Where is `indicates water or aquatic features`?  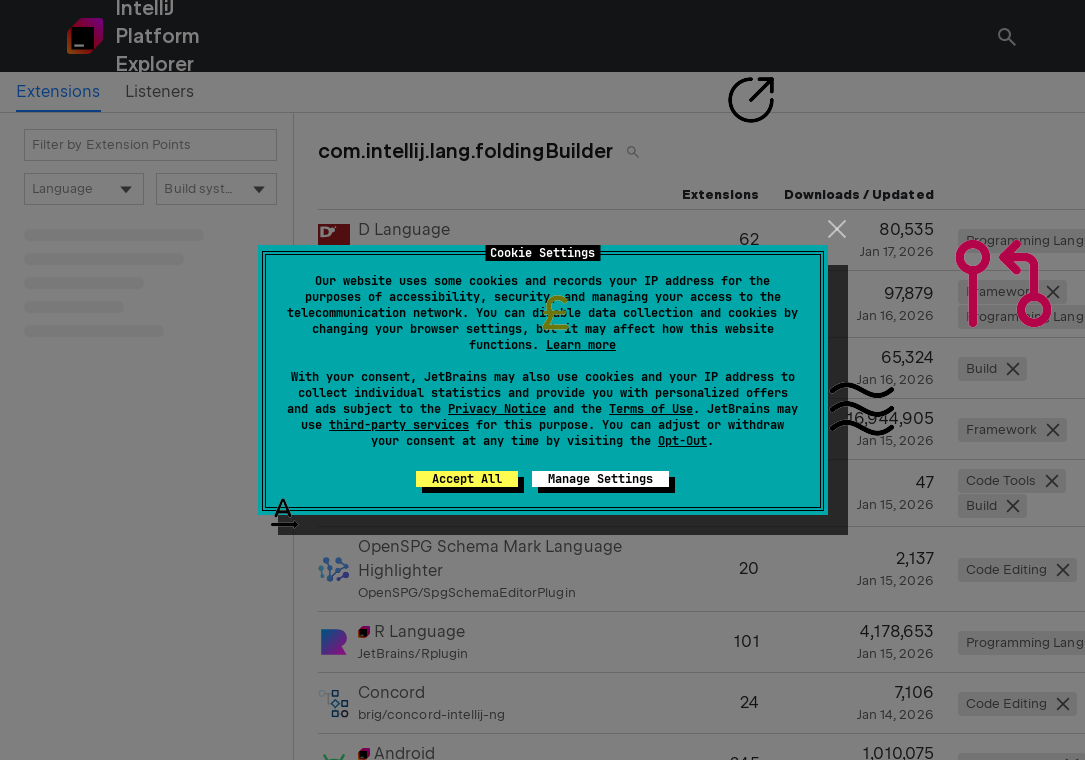 indicates water or aquatic features is located at coordinates (862, 409).